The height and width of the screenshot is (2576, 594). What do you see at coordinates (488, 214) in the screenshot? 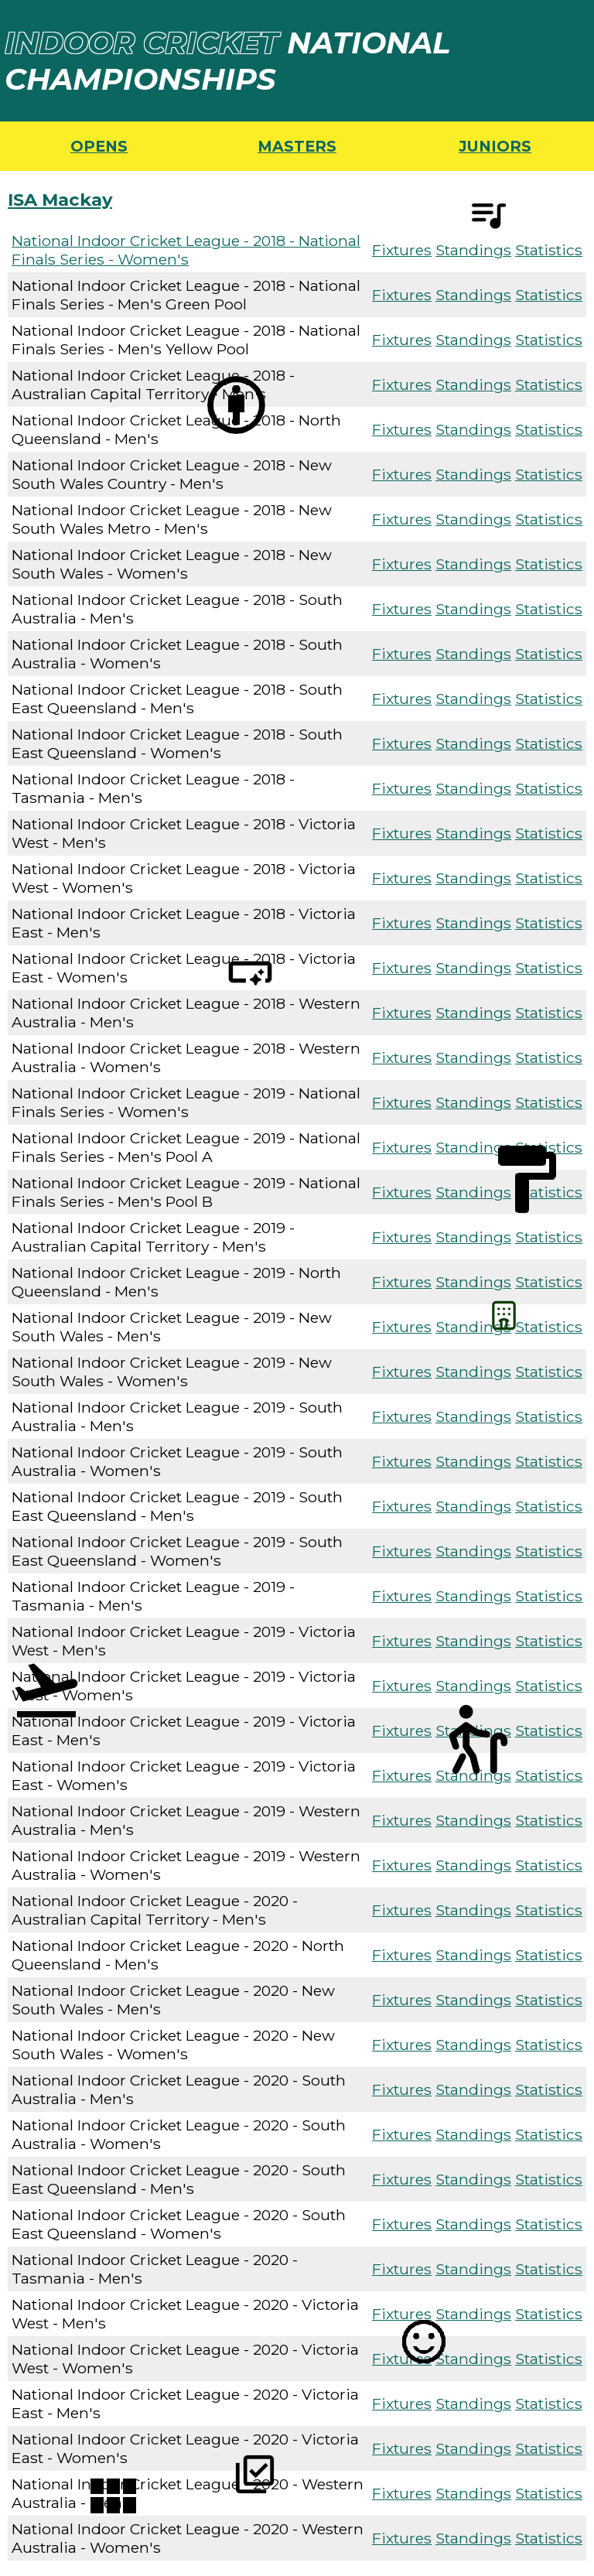
I see `view music queue or playlist` at bounding box center [488, 214].